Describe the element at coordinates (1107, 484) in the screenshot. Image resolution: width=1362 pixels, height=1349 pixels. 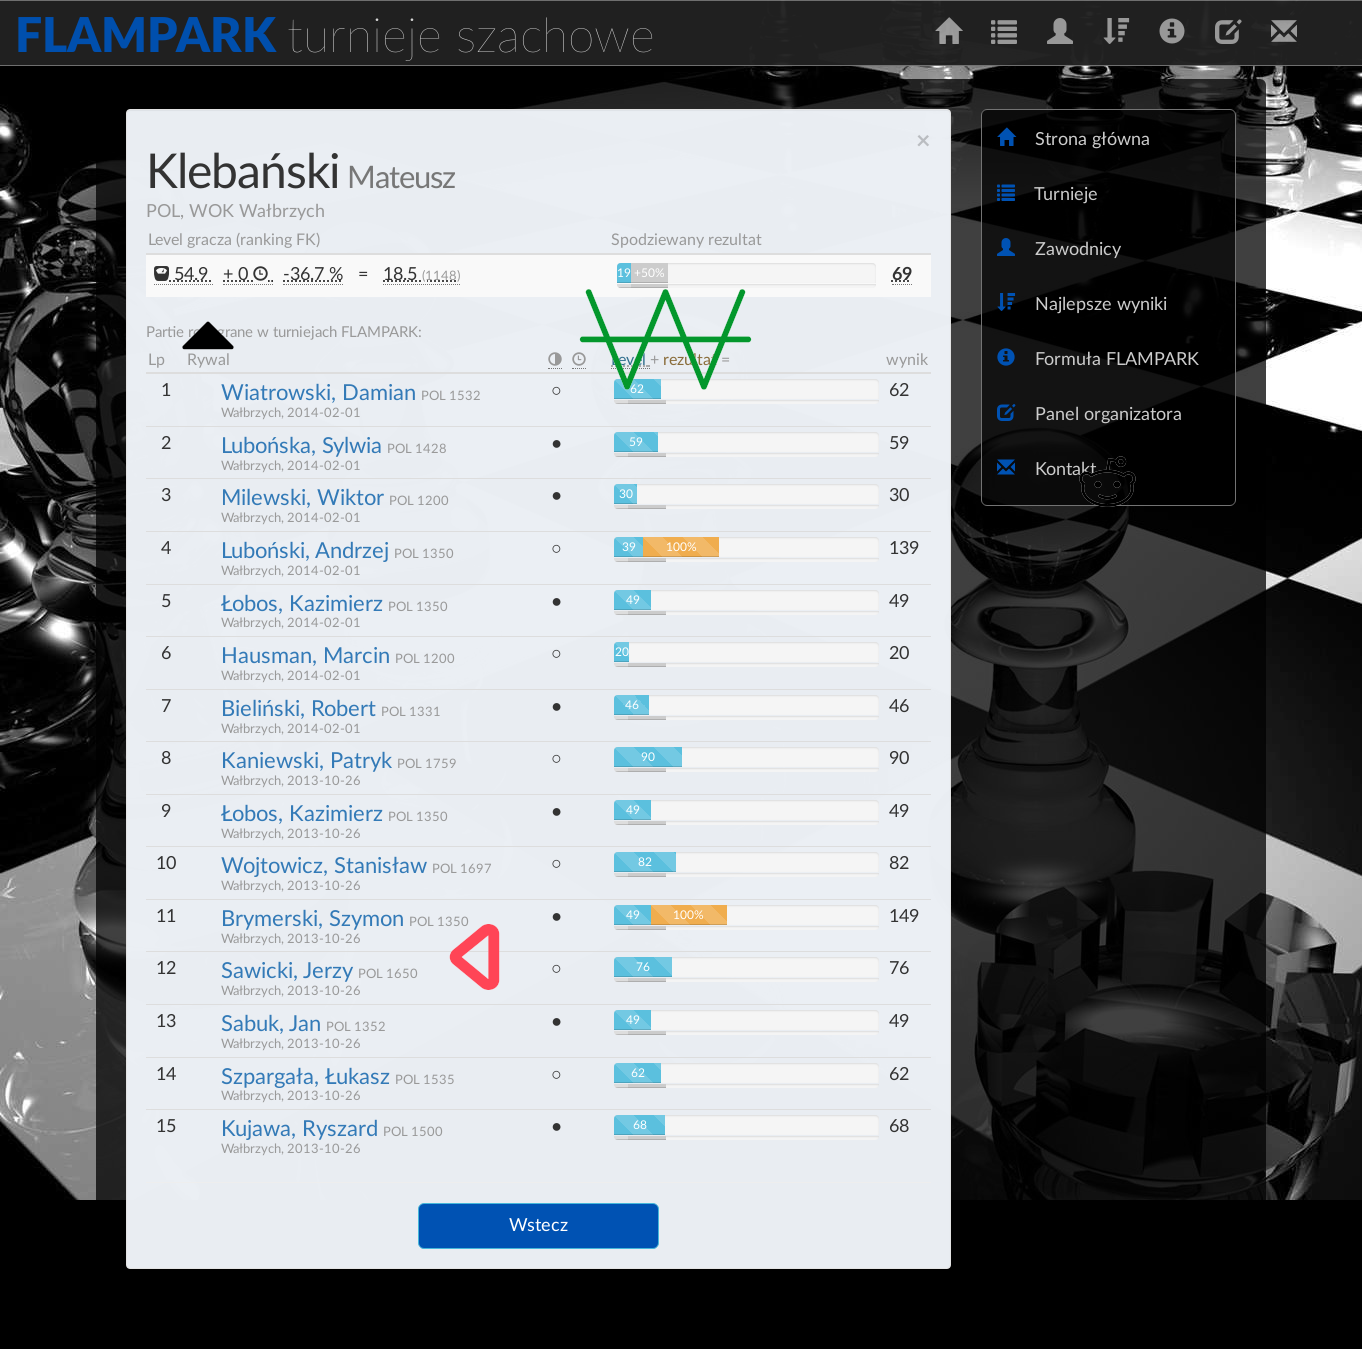
I see `open the Reddit app` at that location.